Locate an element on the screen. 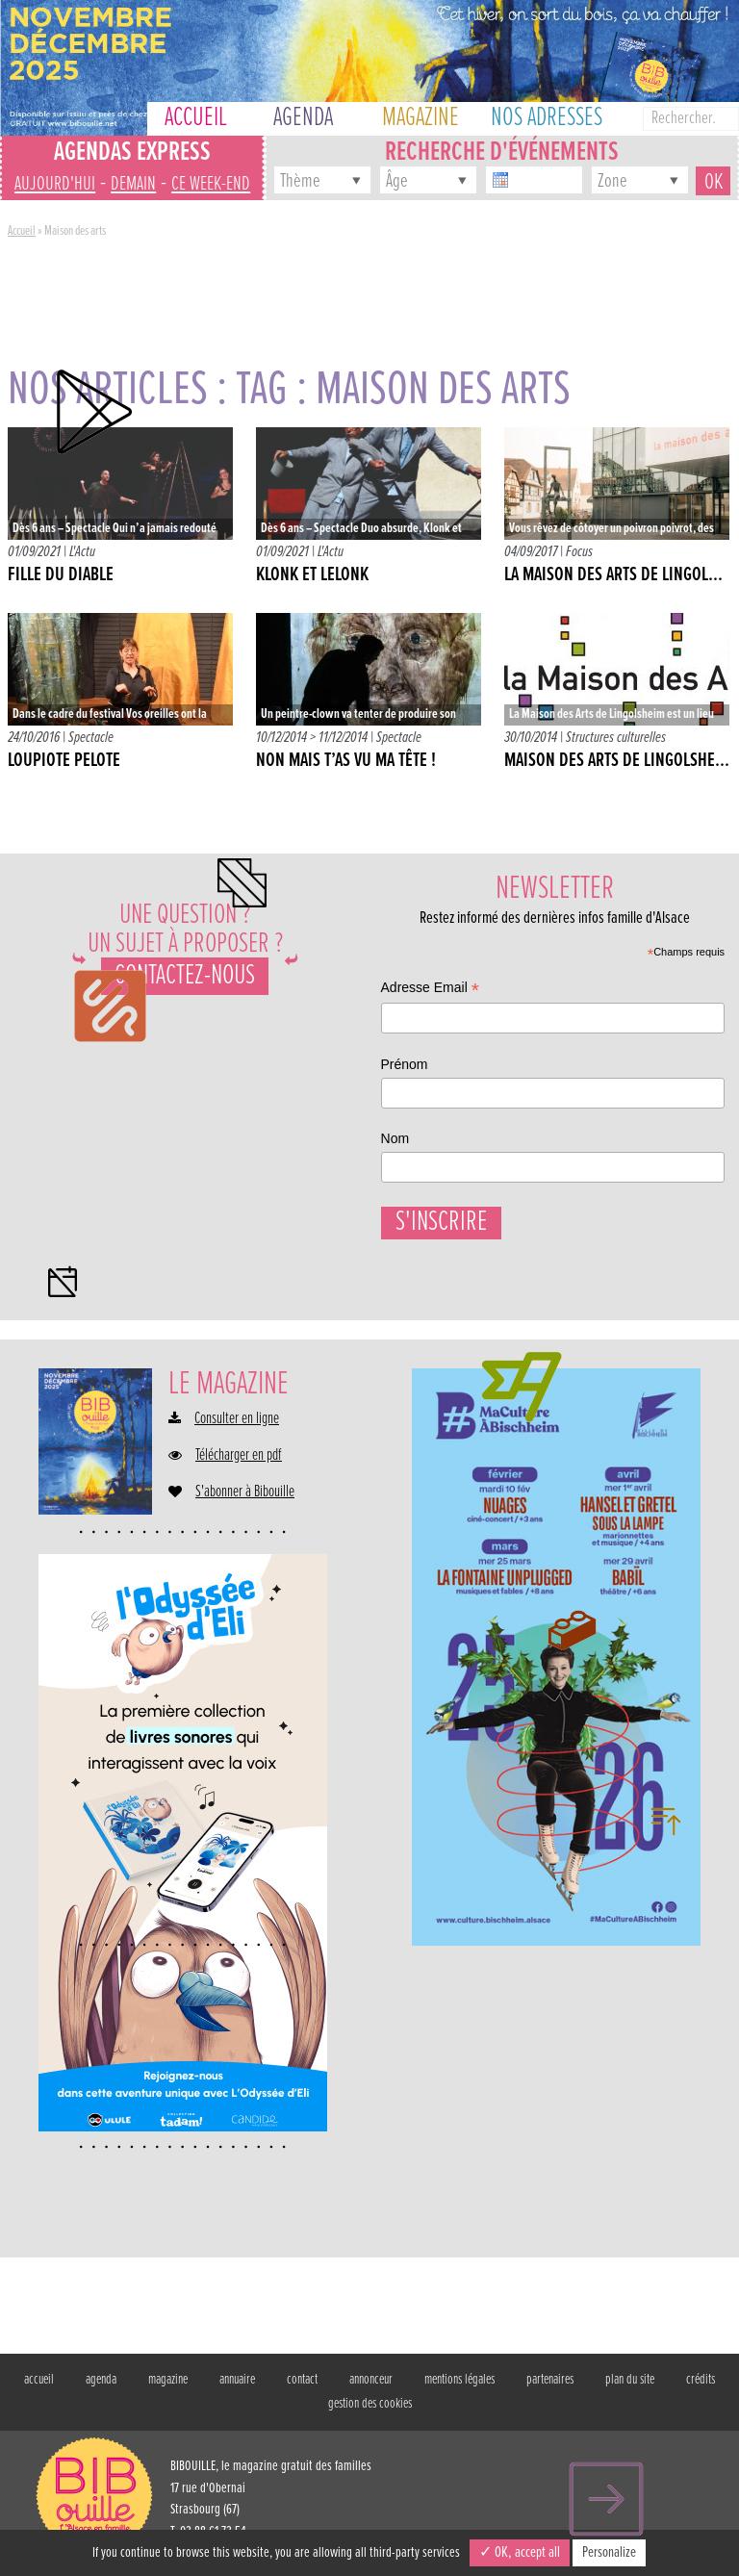  open google play store is located at coordinates (87, 412).